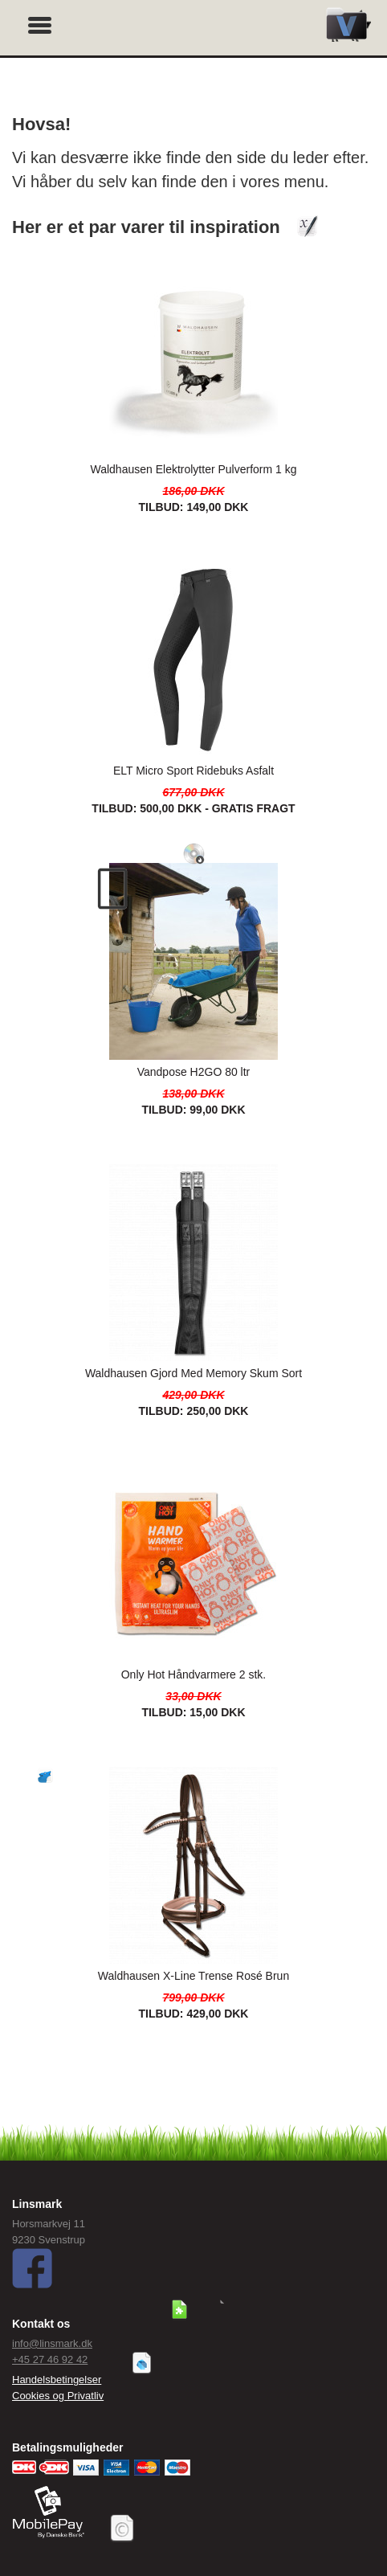  I want to click on open amarok music player, so click(45, 1775).